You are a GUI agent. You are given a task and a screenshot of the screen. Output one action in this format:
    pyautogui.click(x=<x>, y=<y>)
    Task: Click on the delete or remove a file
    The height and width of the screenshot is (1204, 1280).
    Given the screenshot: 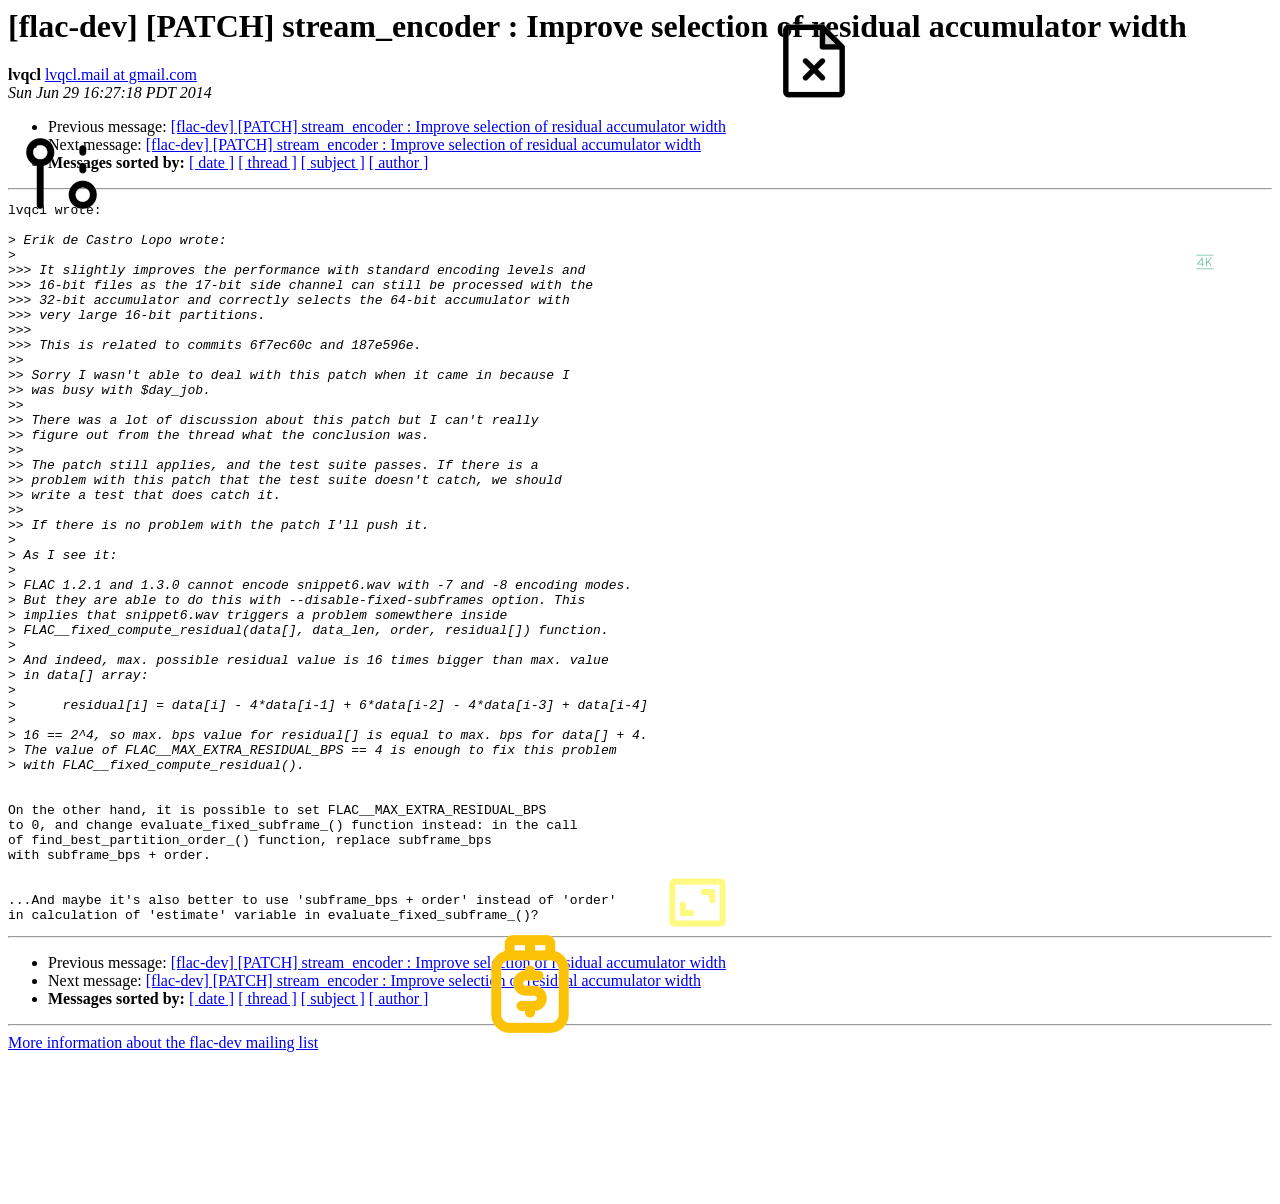 What is the action you would take?
    pyautogui.click(x=814, y=61)
    